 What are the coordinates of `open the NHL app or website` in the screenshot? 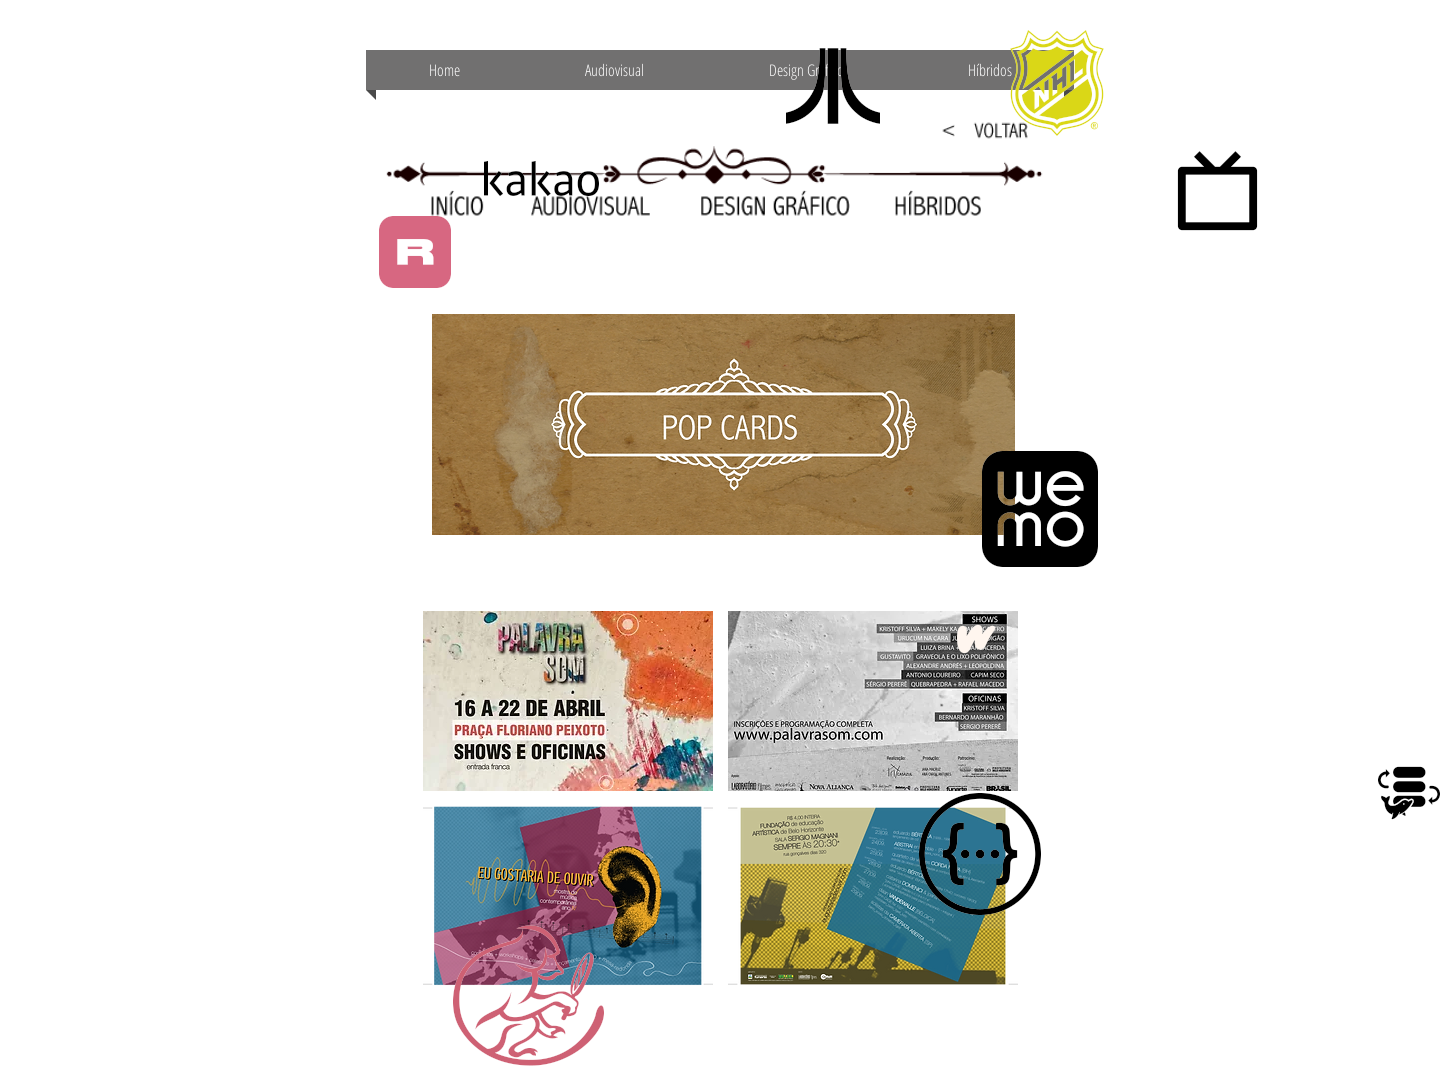 It's located at (1057, 83).